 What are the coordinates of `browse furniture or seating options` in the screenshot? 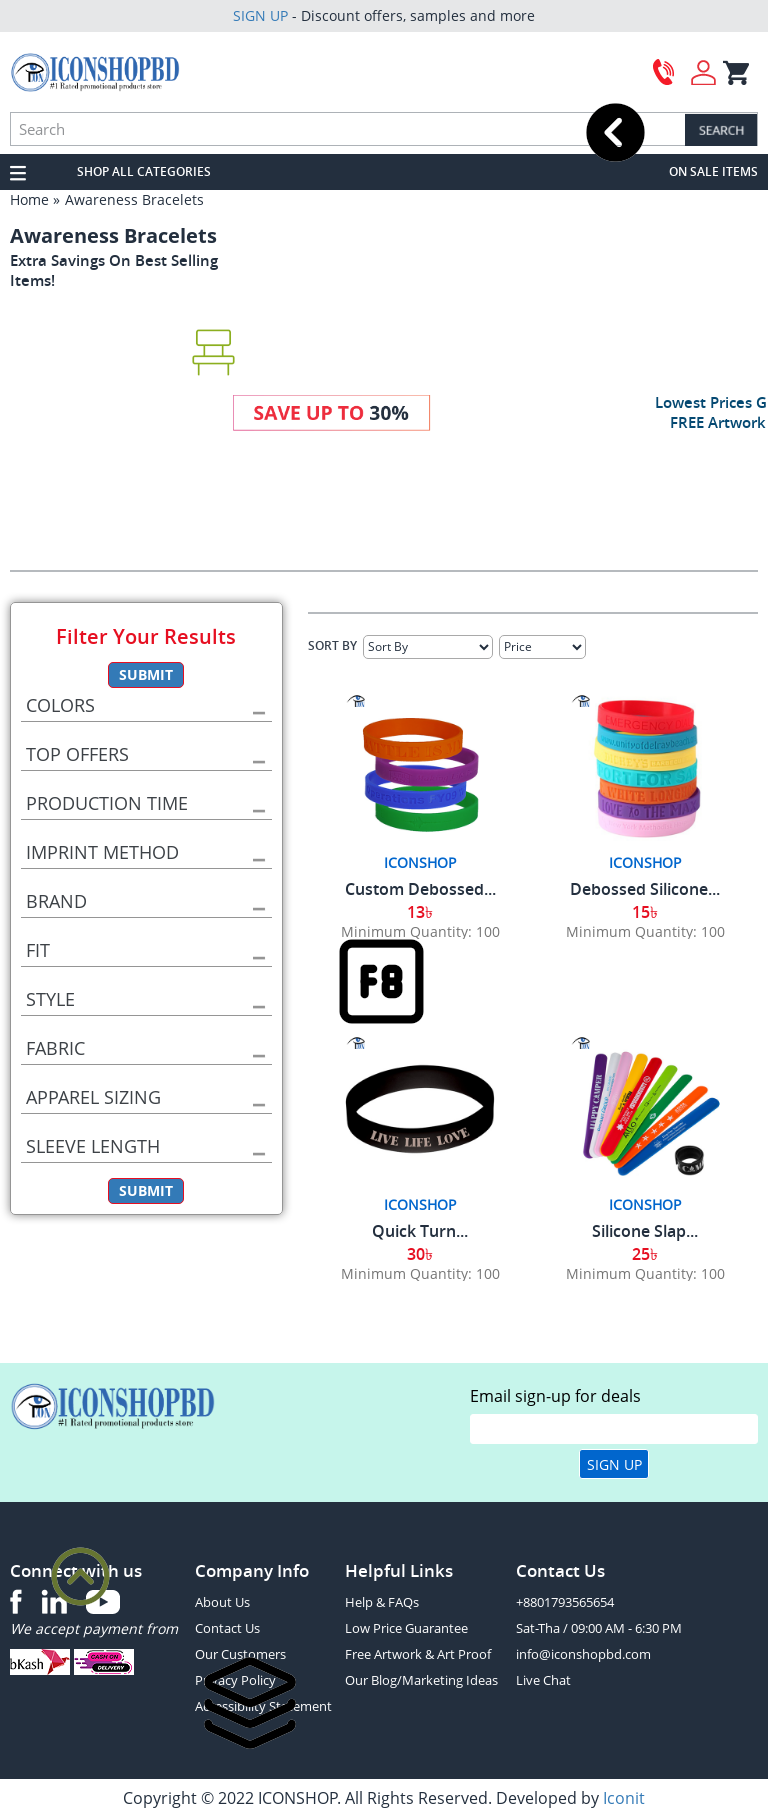 It's located at (213, 352).